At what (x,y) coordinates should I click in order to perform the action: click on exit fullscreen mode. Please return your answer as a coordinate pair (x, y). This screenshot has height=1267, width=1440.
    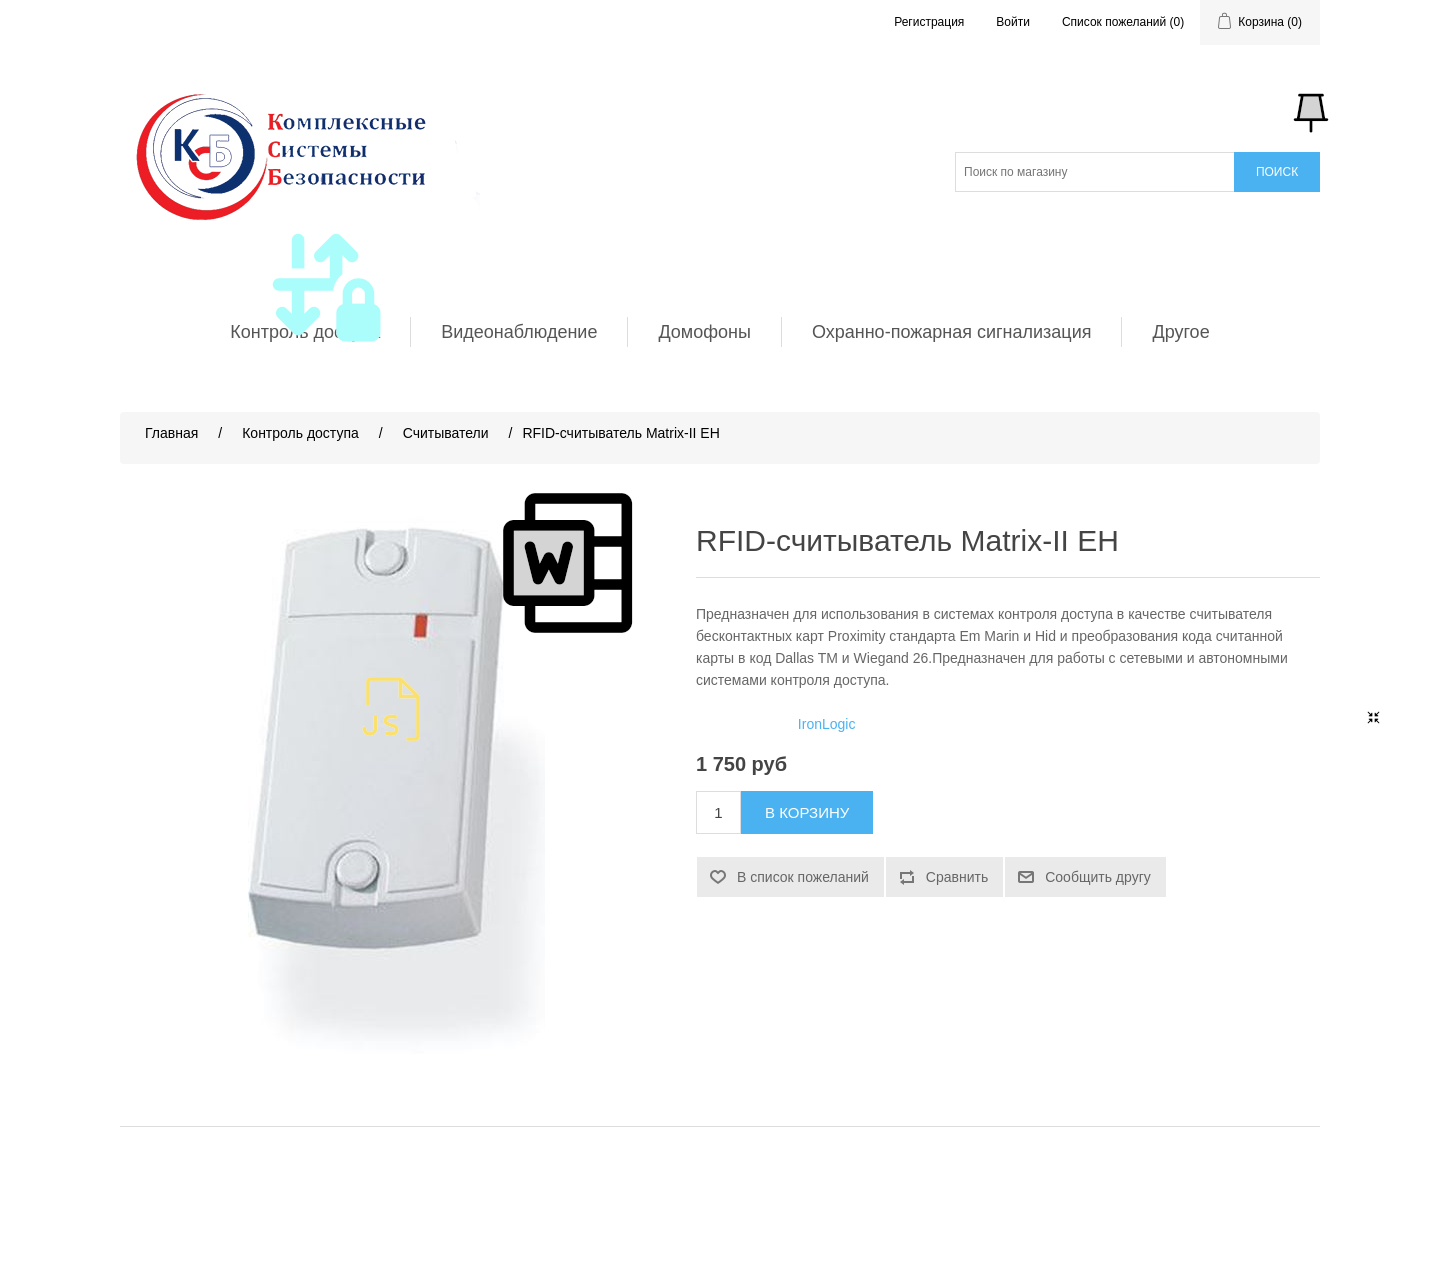
    Looking at the image, I should click on (1373, 717).